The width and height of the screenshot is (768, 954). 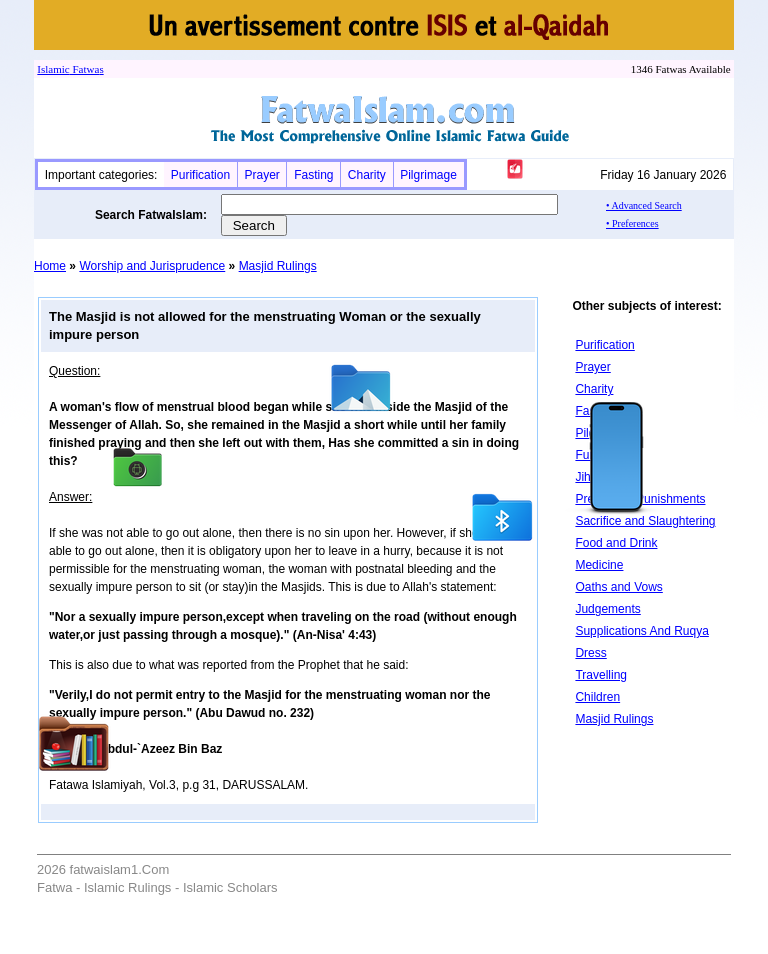 I want to click on open your books or ebooks library folder, so click(x=73, y=745).